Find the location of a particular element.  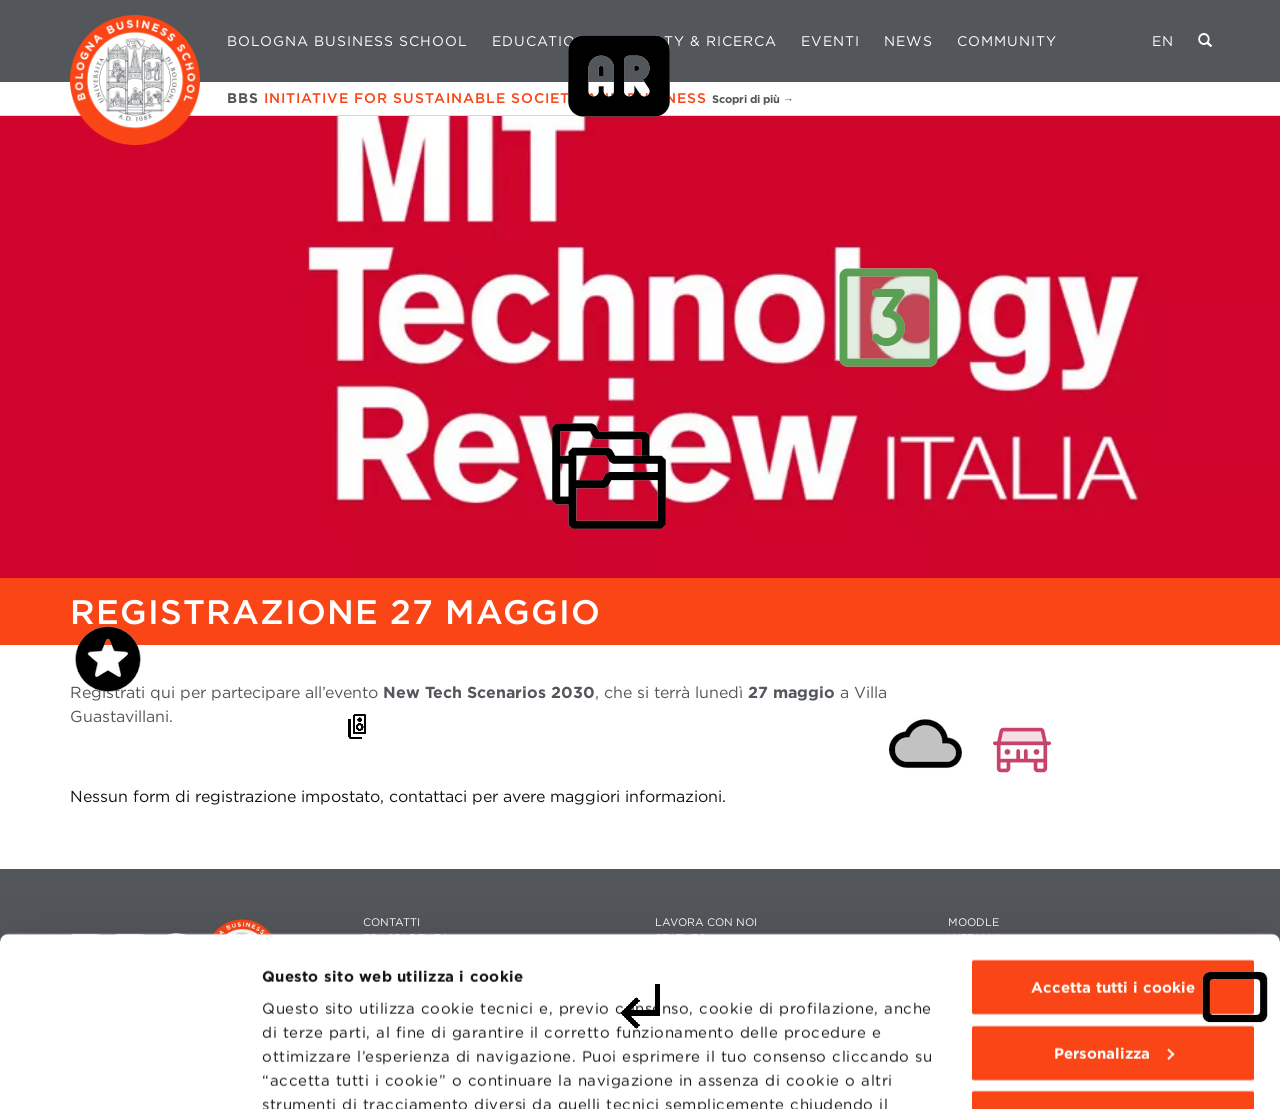

select or navigate to item number three is located at coordinates (888, 317).